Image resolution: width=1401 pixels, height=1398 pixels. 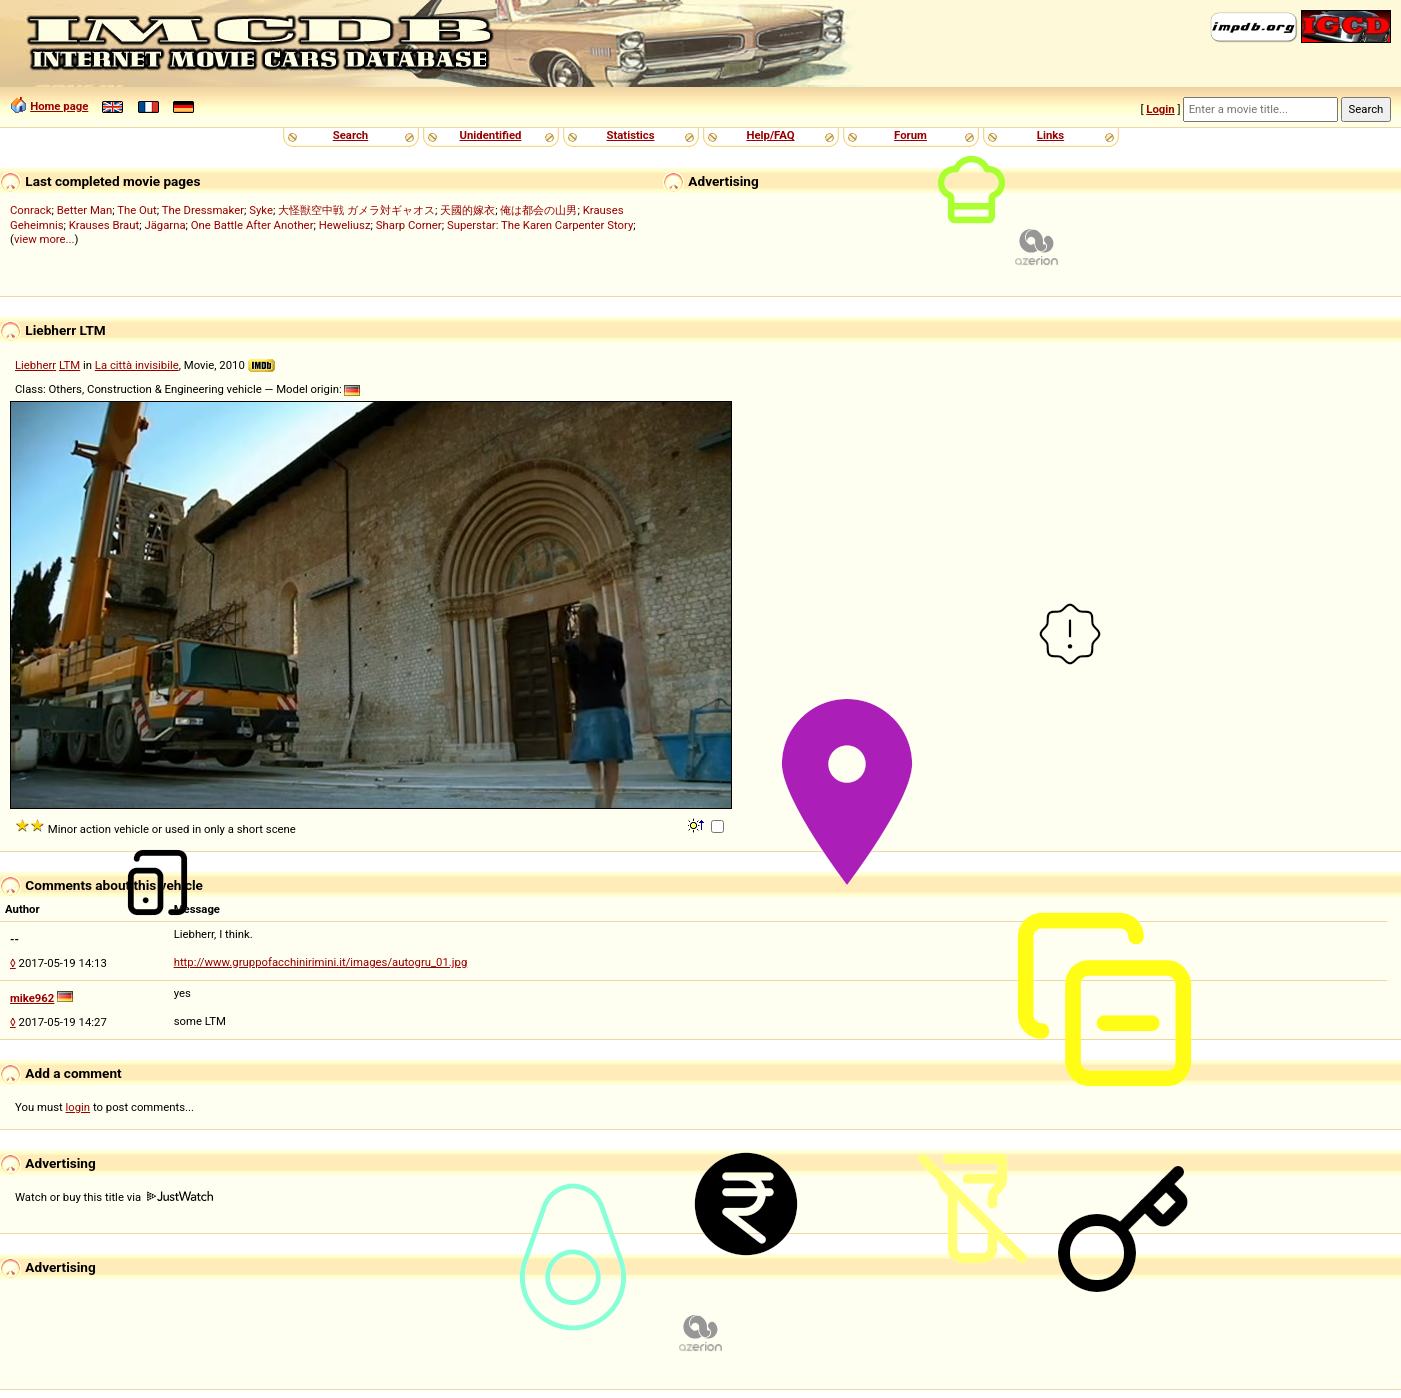 I want to click on switch between tablet and mobile view, so click(x=157, y=882).